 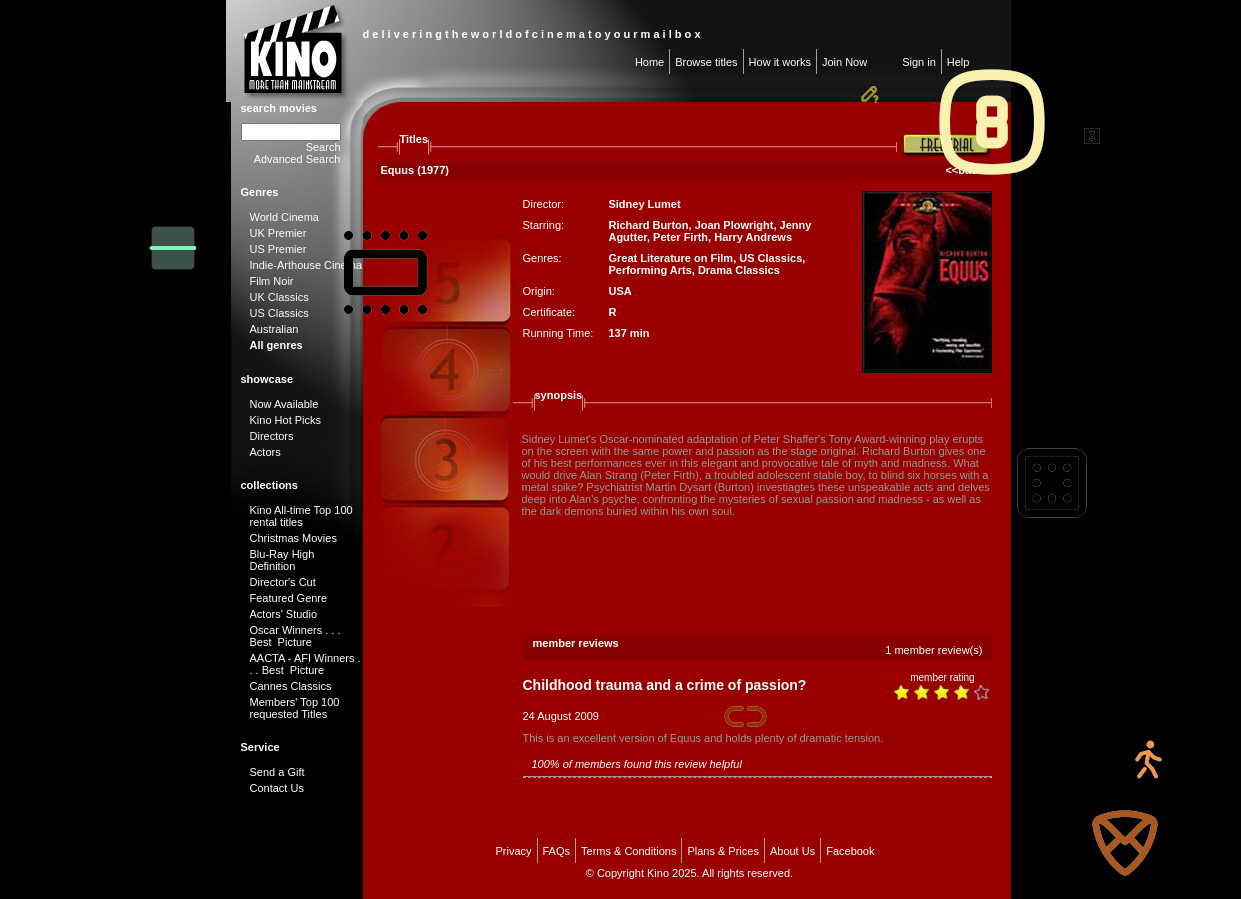 What do you see at coordinates (1148, 759) in the screenshot?
I see `select walking as your navigation mode` at bounding box center [1148, 759].